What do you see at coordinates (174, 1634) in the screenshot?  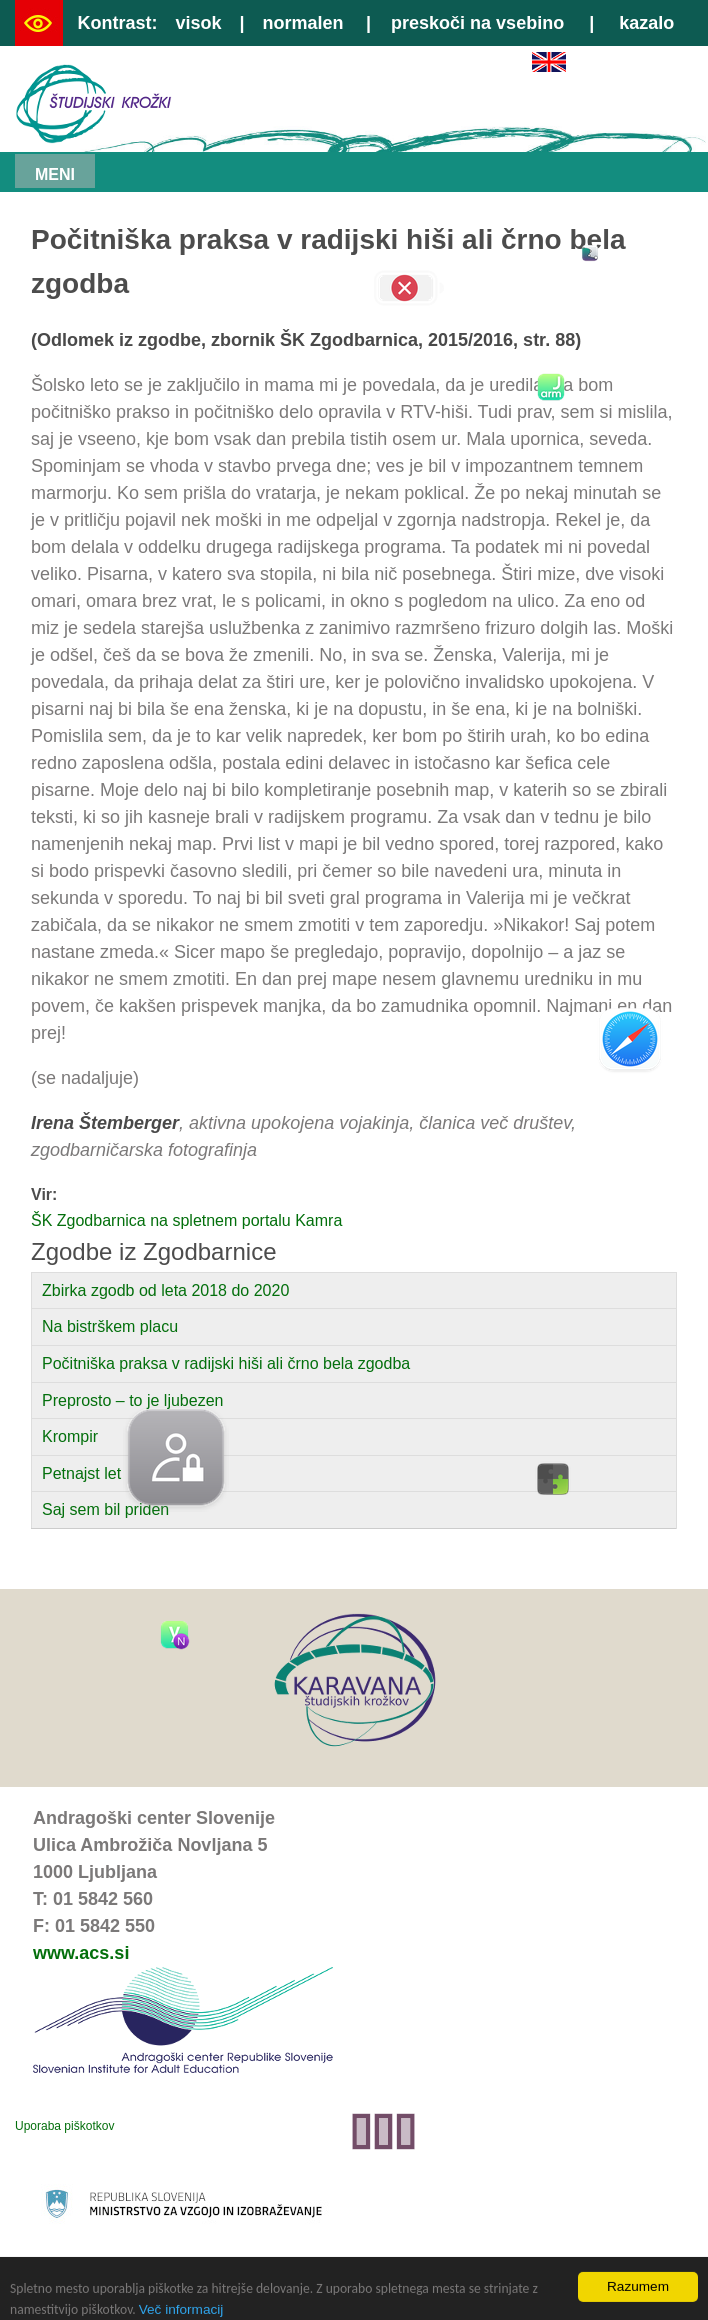 I see `open yubikey neo manager app` at bounding box center [174, 1634].